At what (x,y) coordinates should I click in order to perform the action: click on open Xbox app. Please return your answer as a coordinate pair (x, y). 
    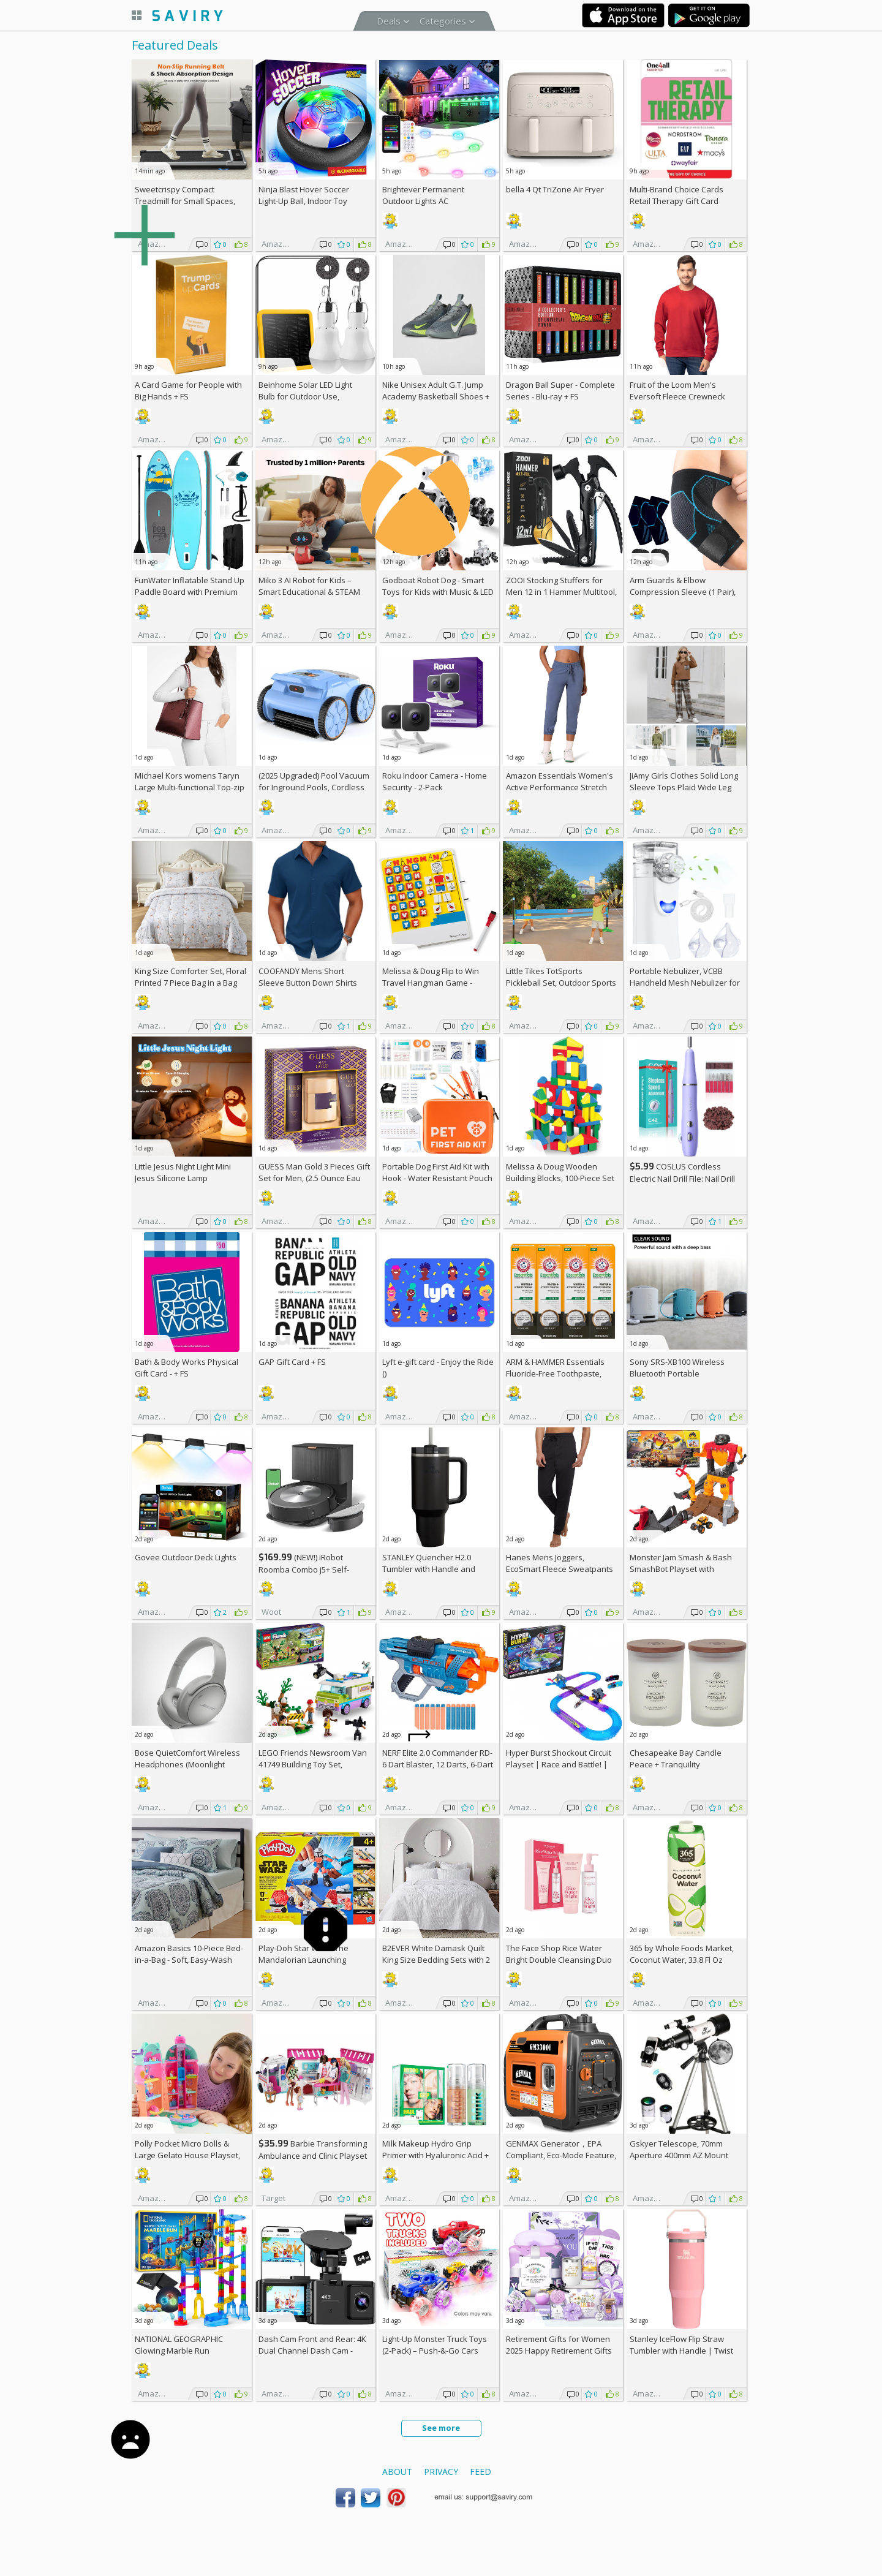
    Looking at the image, I should click on (415, 501).